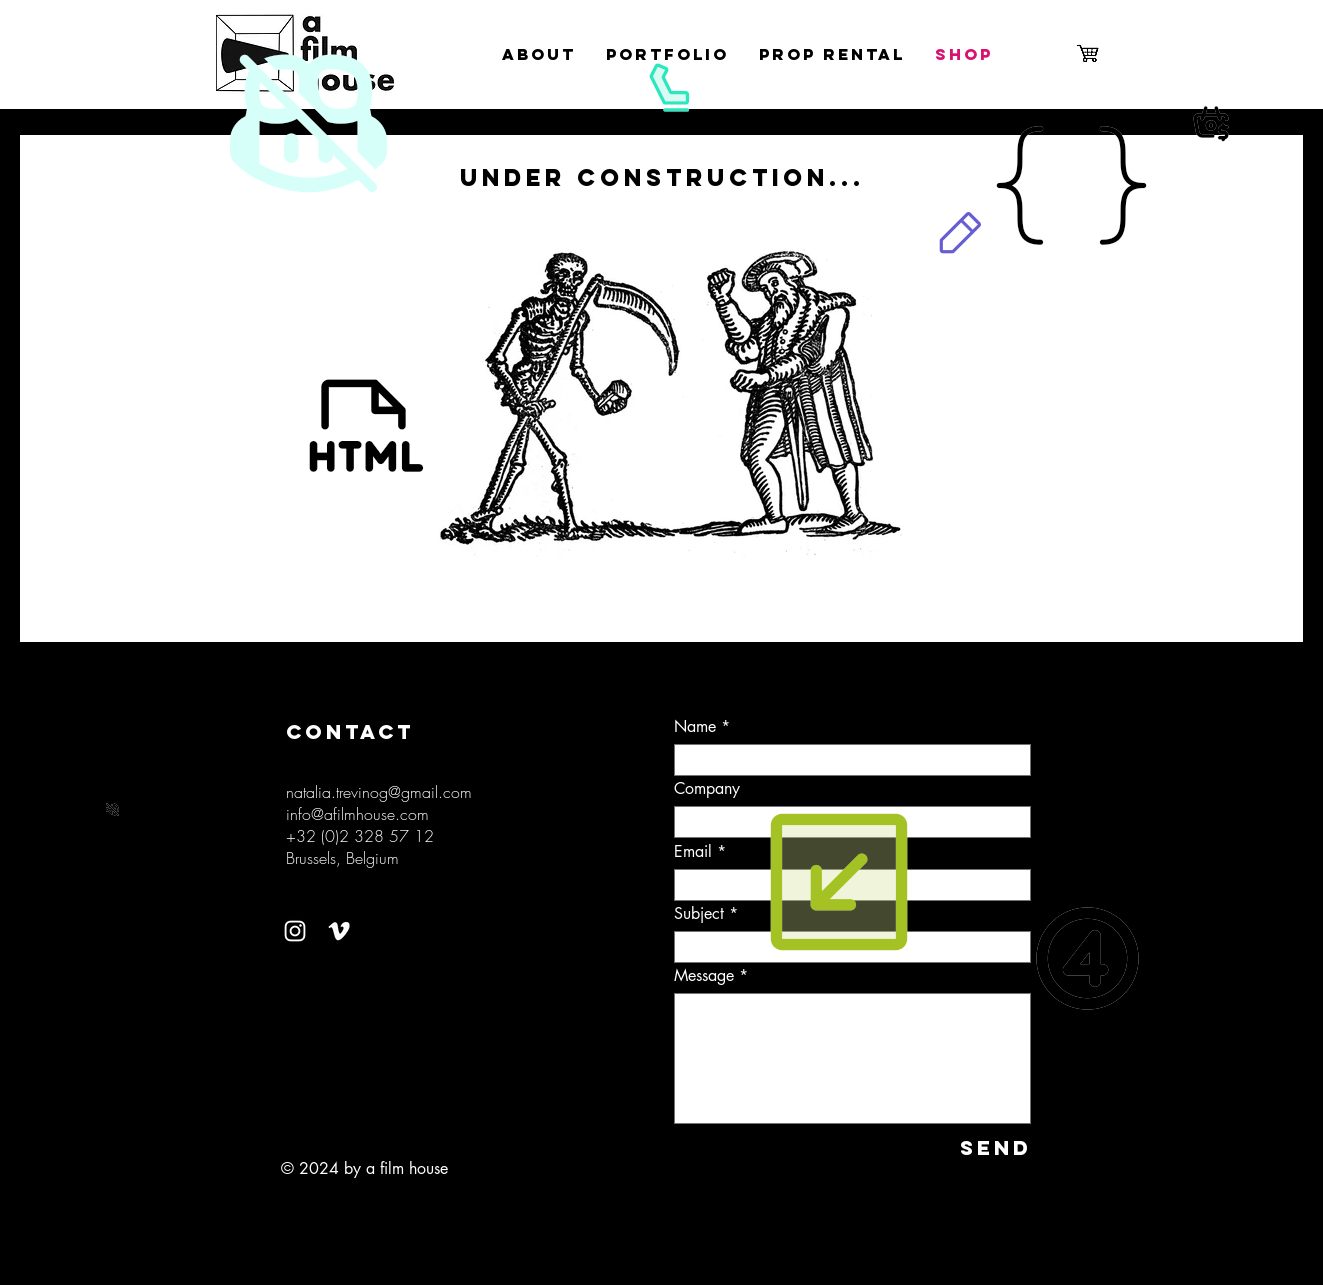  What do you see at coordinates (839, 882) in the screenshot?
I see `move content to bottom-left corner` at bounding box center [839, 882].